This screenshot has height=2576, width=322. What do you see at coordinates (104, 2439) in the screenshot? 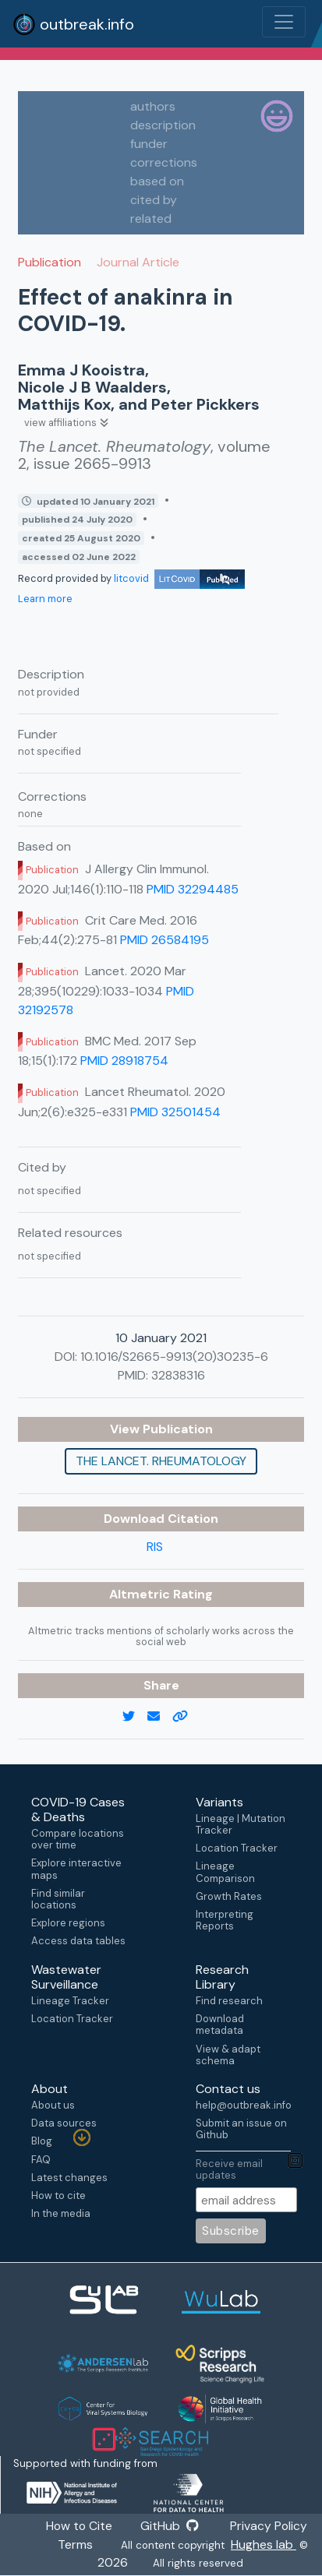
I see `randomize or shuffle content` at bounding box center [104, 2439].